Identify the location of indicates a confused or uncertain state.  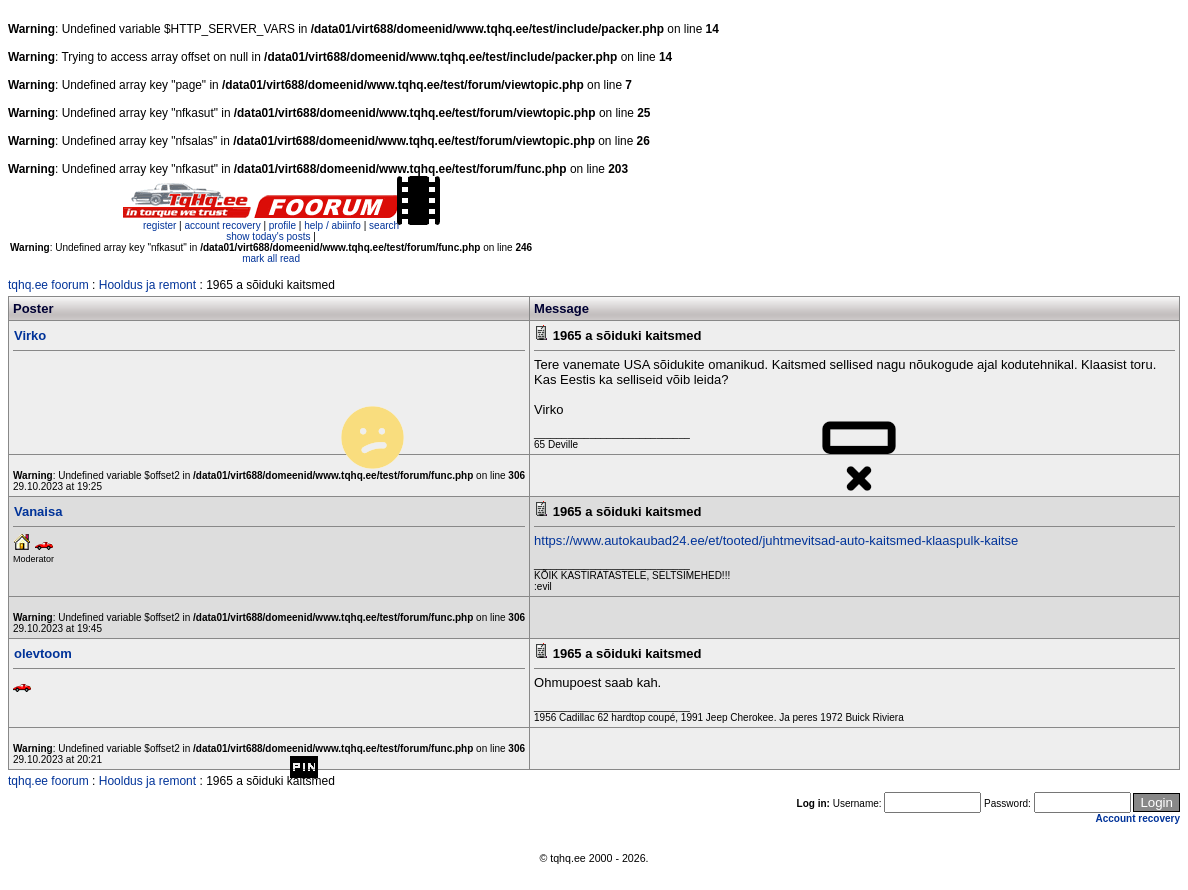
(372, 437).